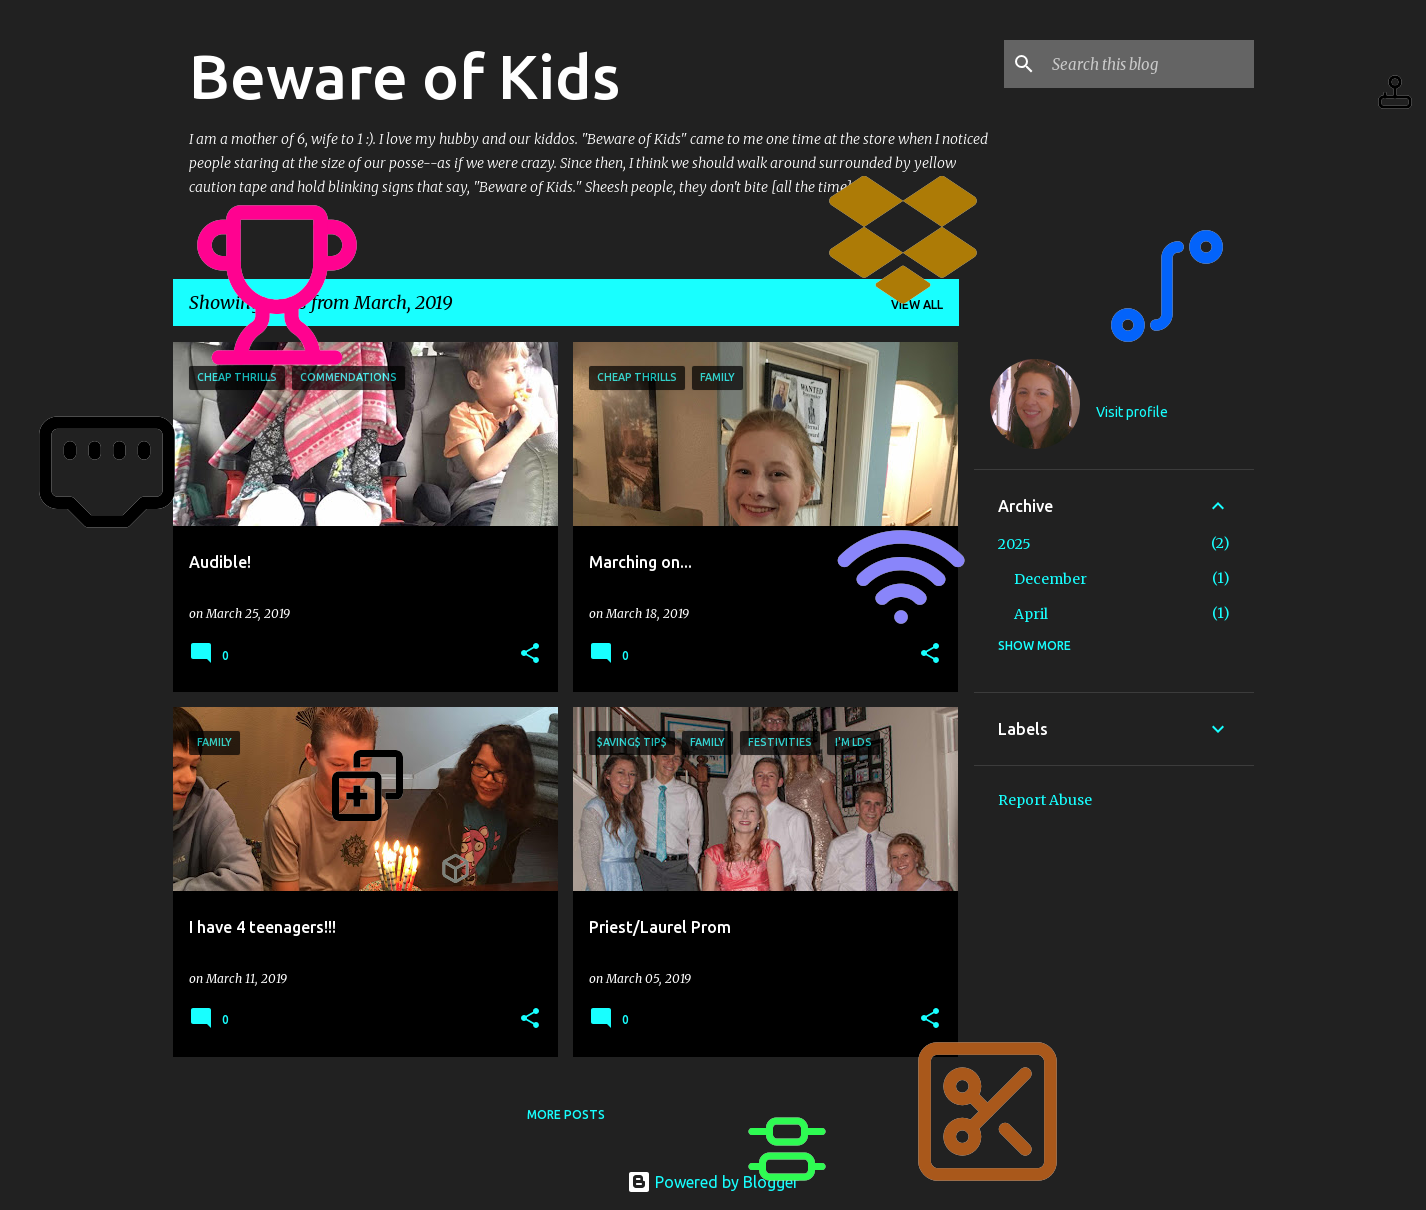 Image resolution: width=1426 pixels, height=1210 pixels. I want to click on distribute objects evenly with vertical center alignment, so click(787, 1149).